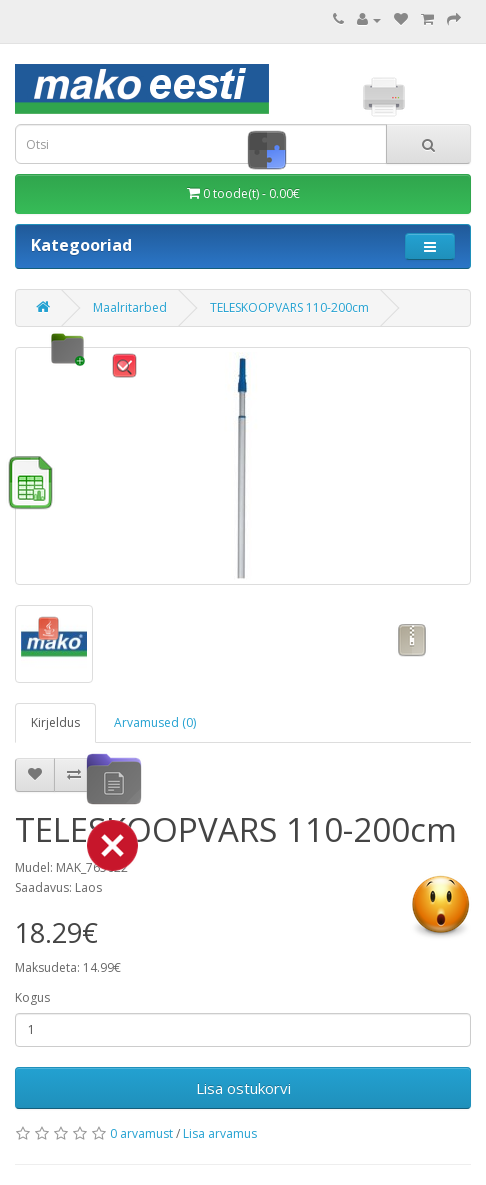  Describe the element at coordinates (267, 150) in the screenshot. I see `manage bluetooth plugins or extensions` at that location.